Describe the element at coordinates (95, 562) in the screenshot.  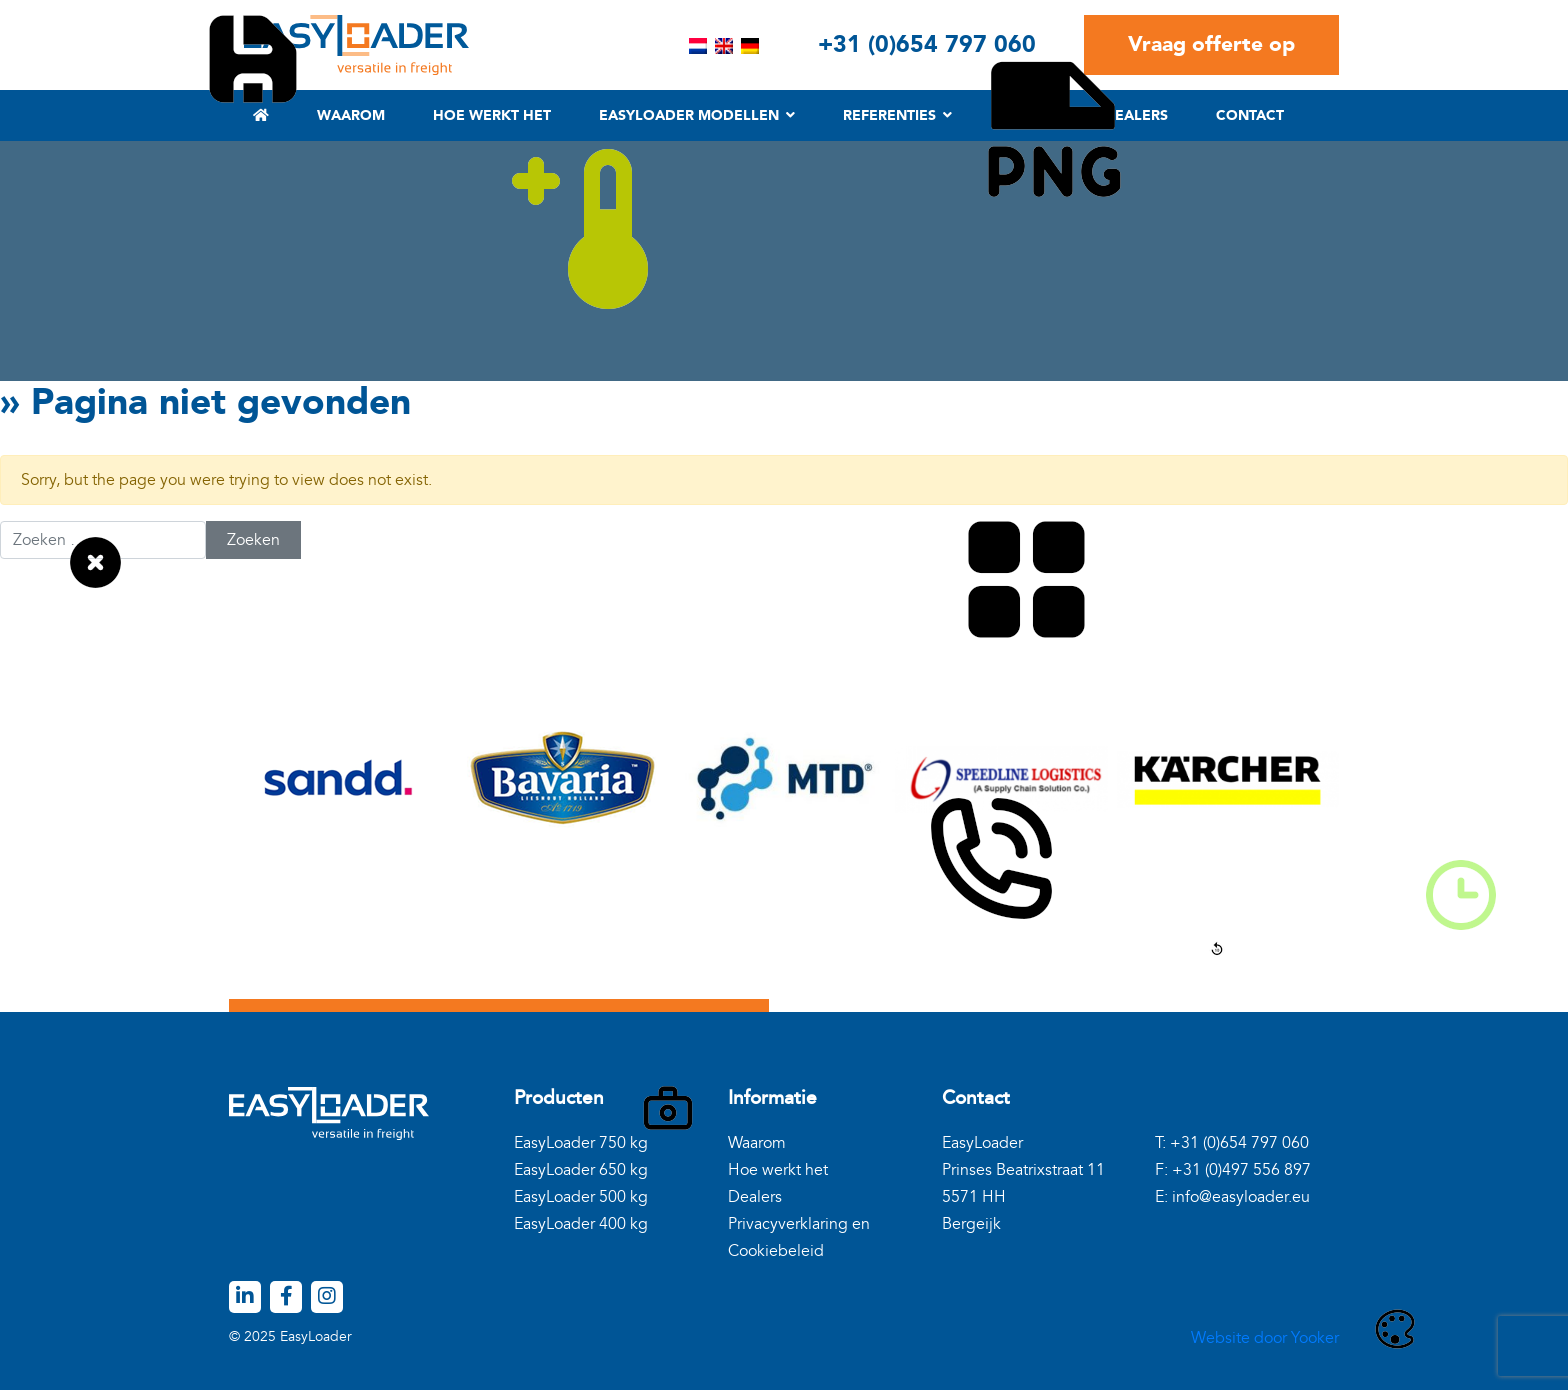
I see `close or dismiss a dialog` at that location.